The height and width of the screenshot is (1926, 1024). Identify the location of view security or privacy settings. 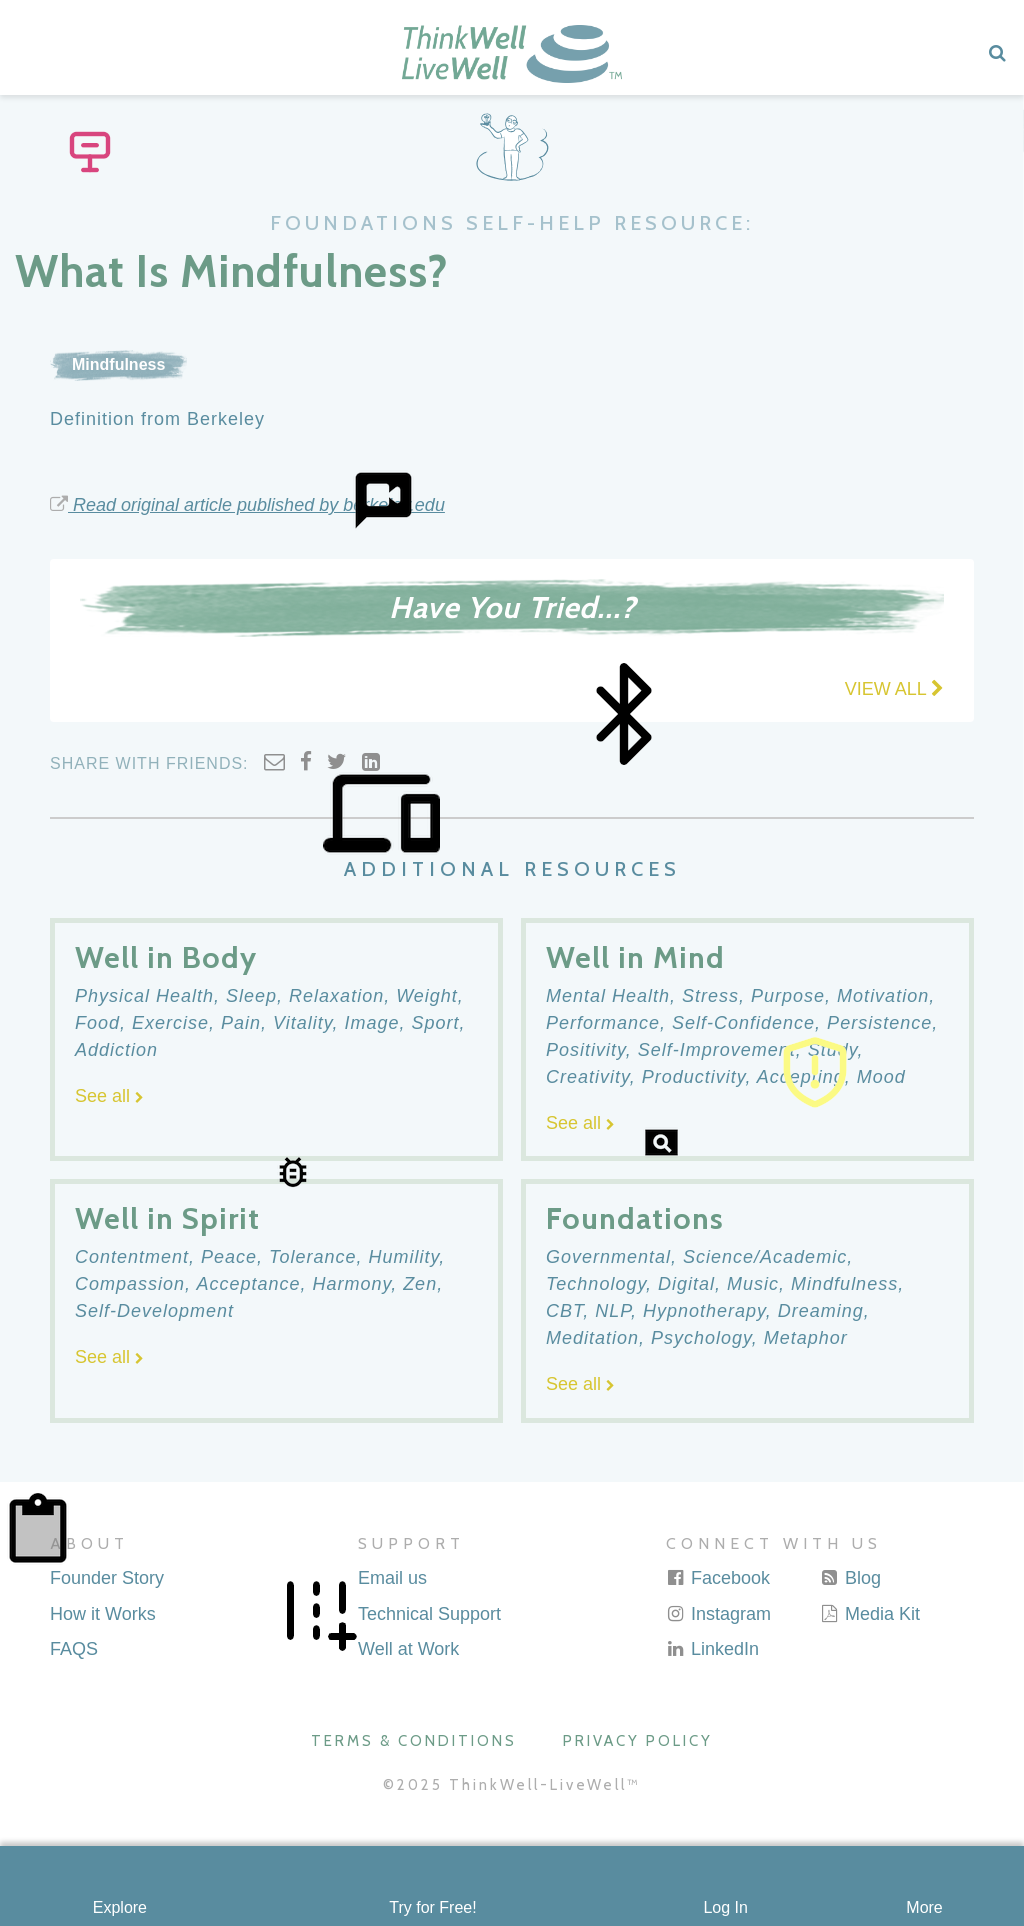
(815, 1073).